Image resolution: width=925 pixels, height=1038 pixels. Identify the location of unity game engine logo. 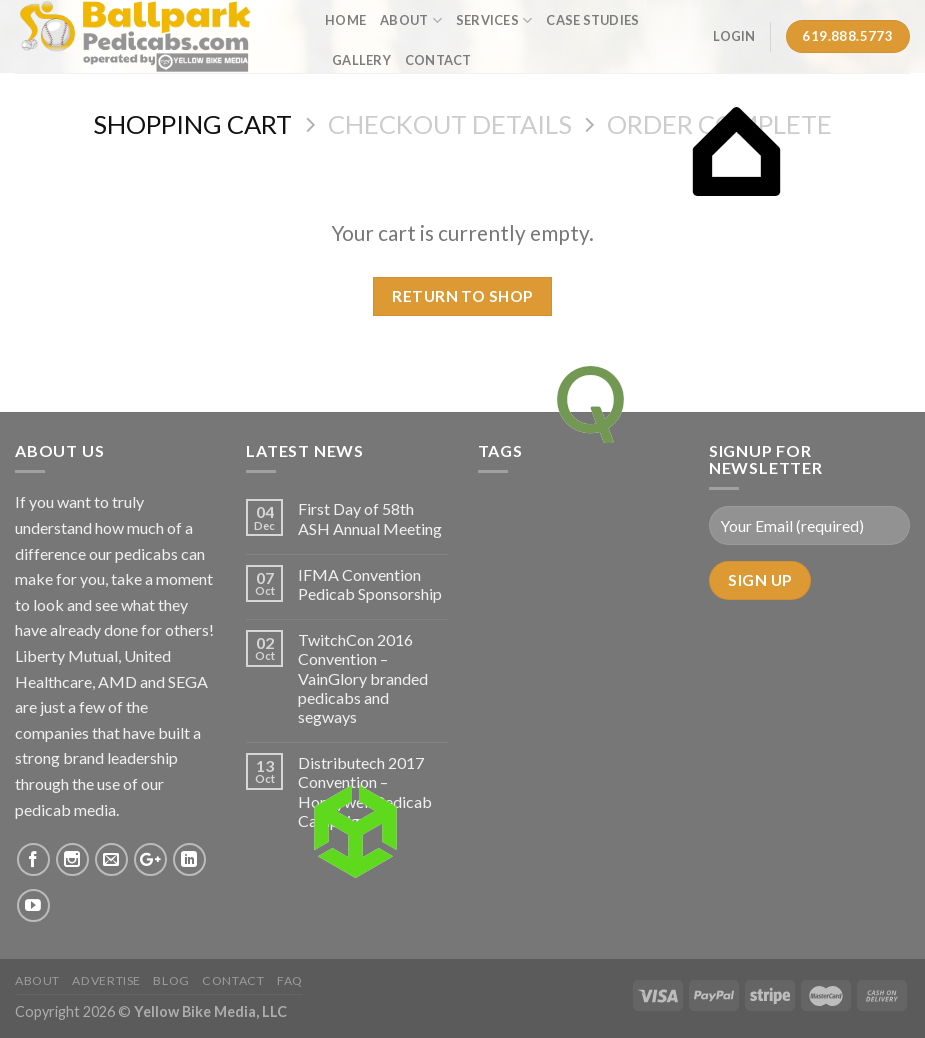
(355, 831).